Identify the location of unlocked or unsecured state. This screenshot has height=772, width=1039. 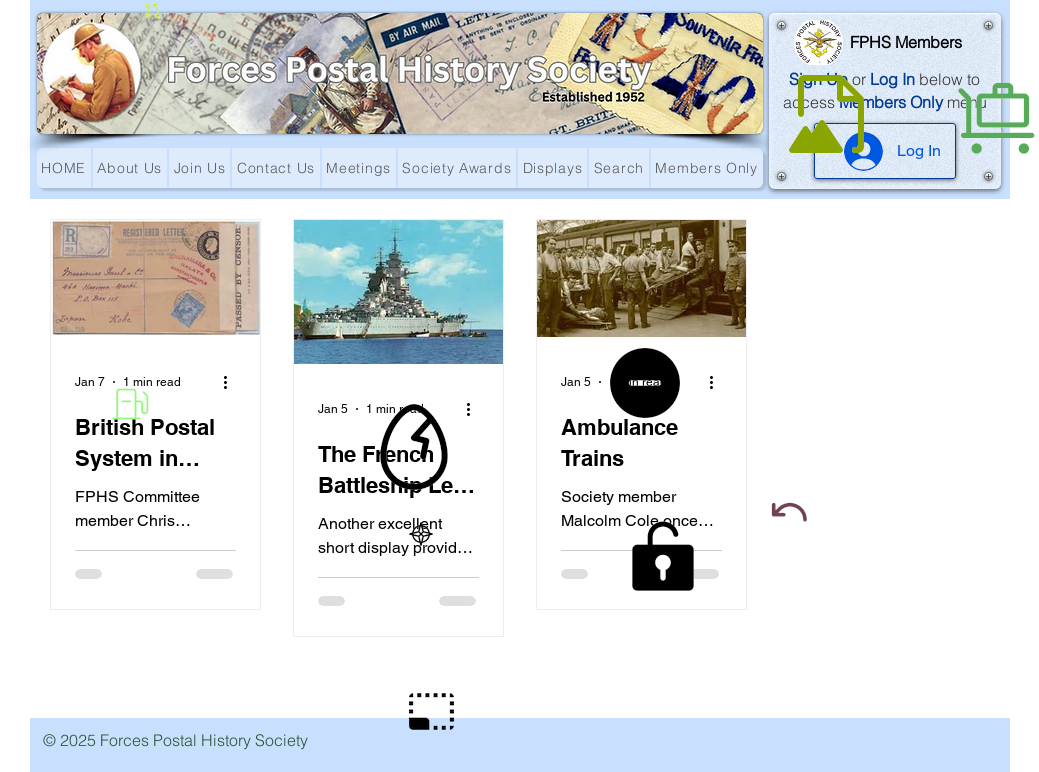
(663, 560).